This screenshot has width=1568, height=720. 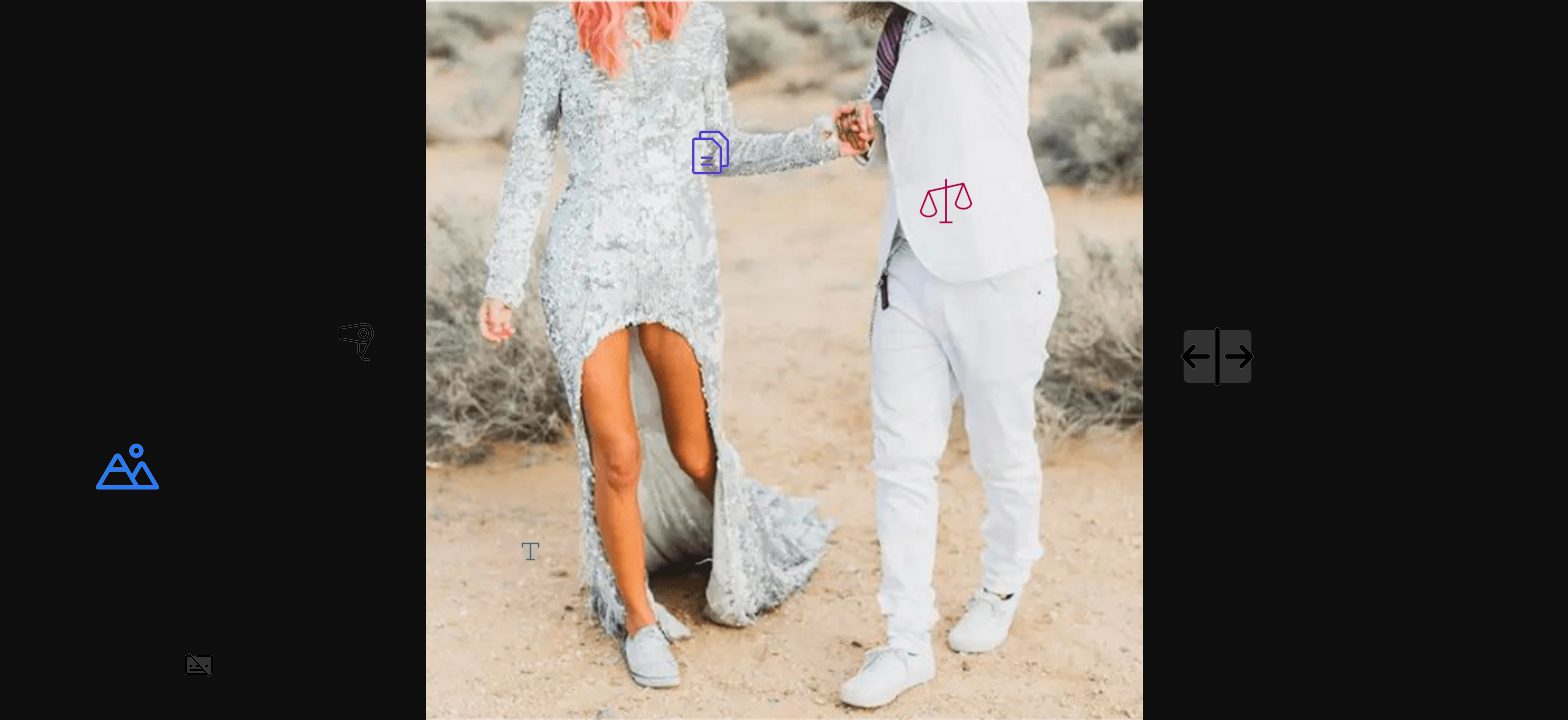 What do you see at coordinates (1217, 356) in the screenshot?
I see `expand content horizontally` at bounding box center [1217, 356].